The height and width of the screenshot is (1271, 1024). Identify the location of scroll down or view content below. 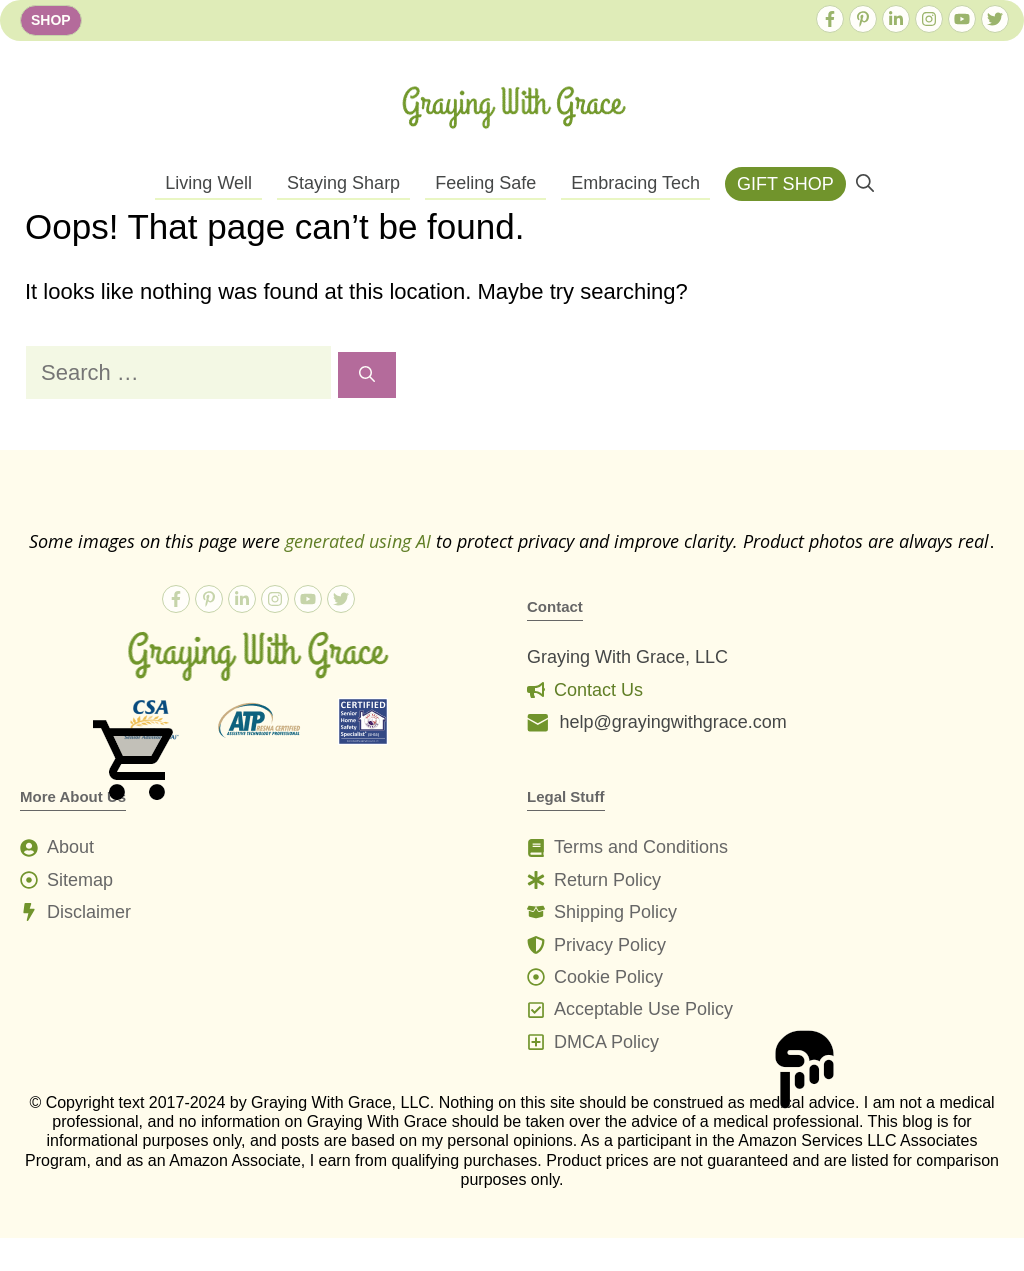
(804, 1069).